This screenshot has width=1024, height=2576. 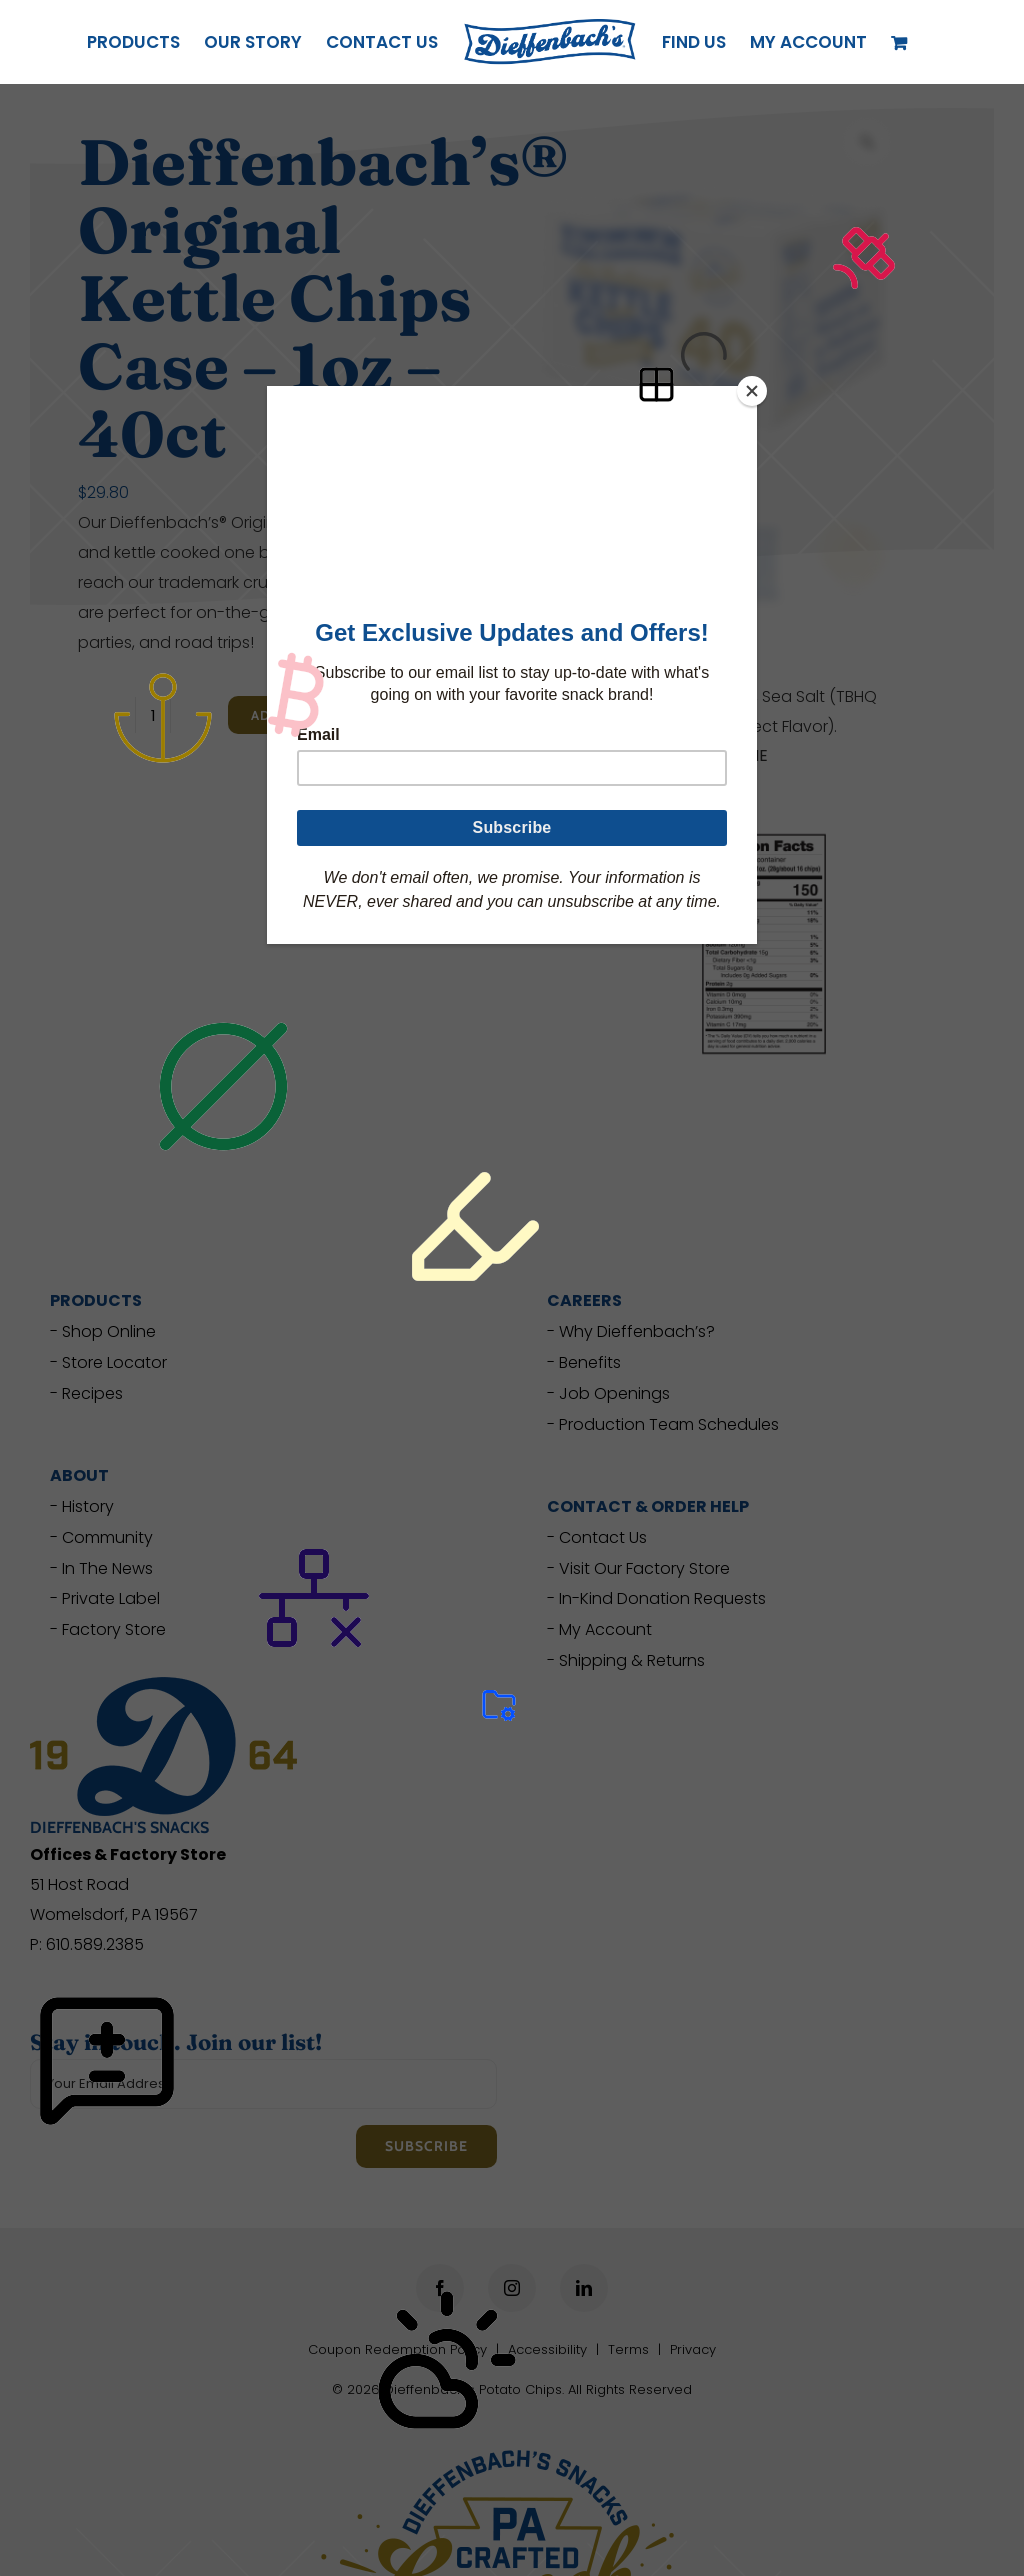 What do you see at coordinates (656, 384) in the screenshot?
I see `switch to grid view` at bounding box center [656, 384].